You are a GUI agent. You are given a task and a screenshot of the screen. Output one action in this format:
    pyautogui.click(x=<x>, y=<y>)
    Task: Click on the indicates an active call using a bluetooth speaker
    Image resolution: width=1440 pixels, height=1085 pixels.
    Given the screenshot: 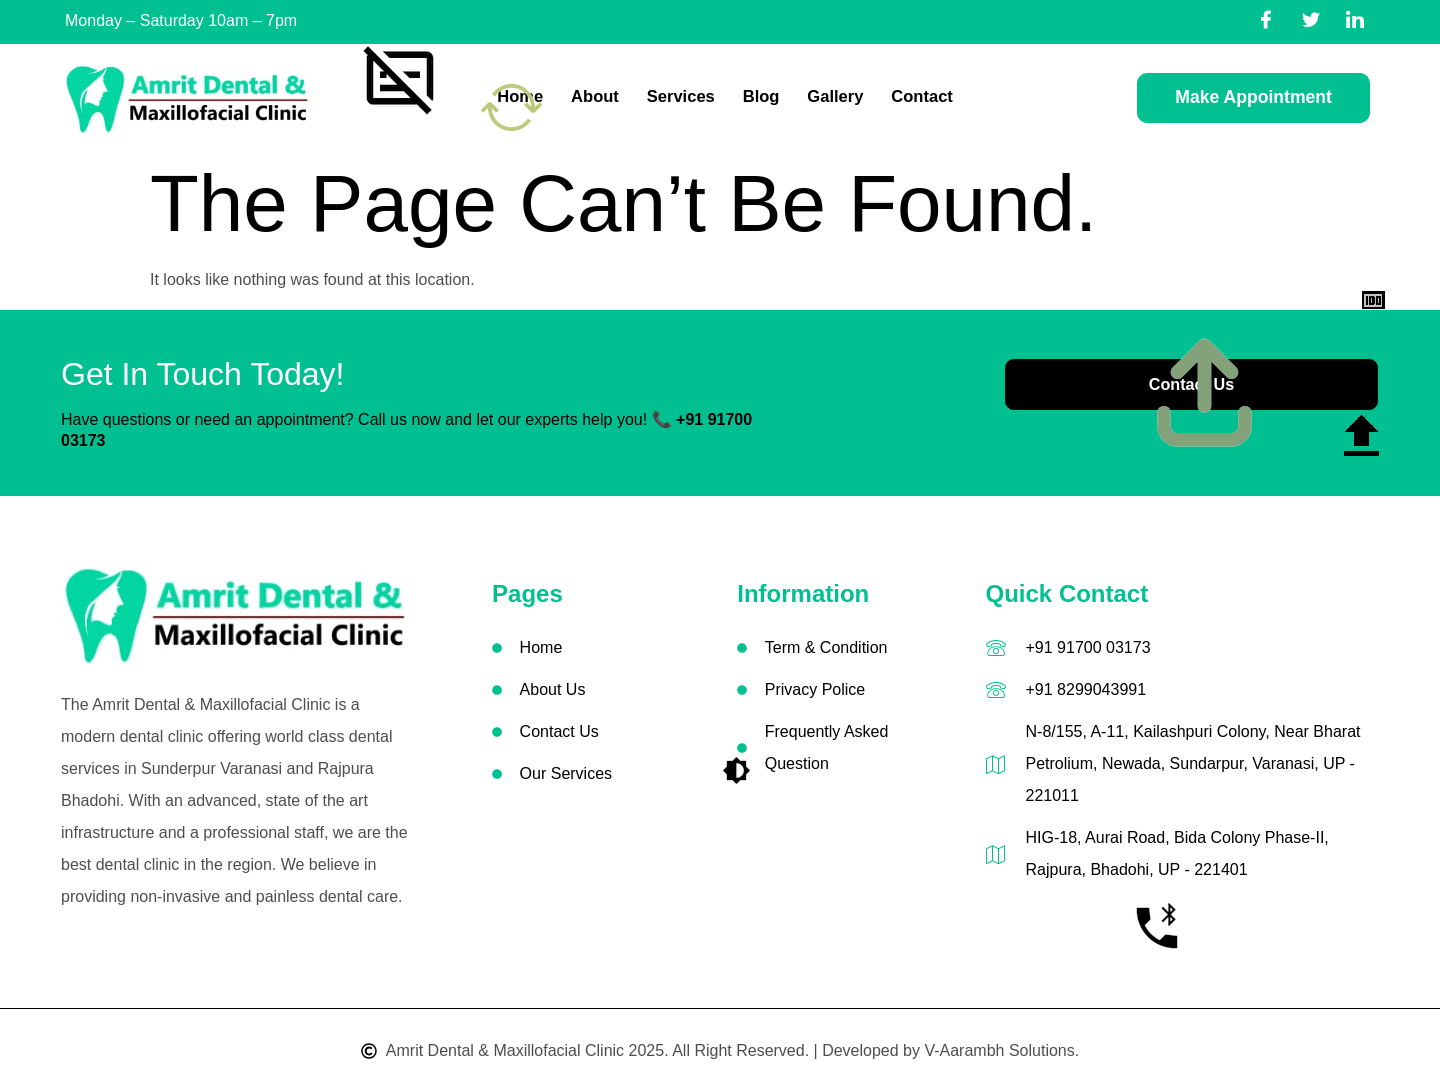 What is the action you would take?
    pyautogui.click(x=1157, y=928)
    